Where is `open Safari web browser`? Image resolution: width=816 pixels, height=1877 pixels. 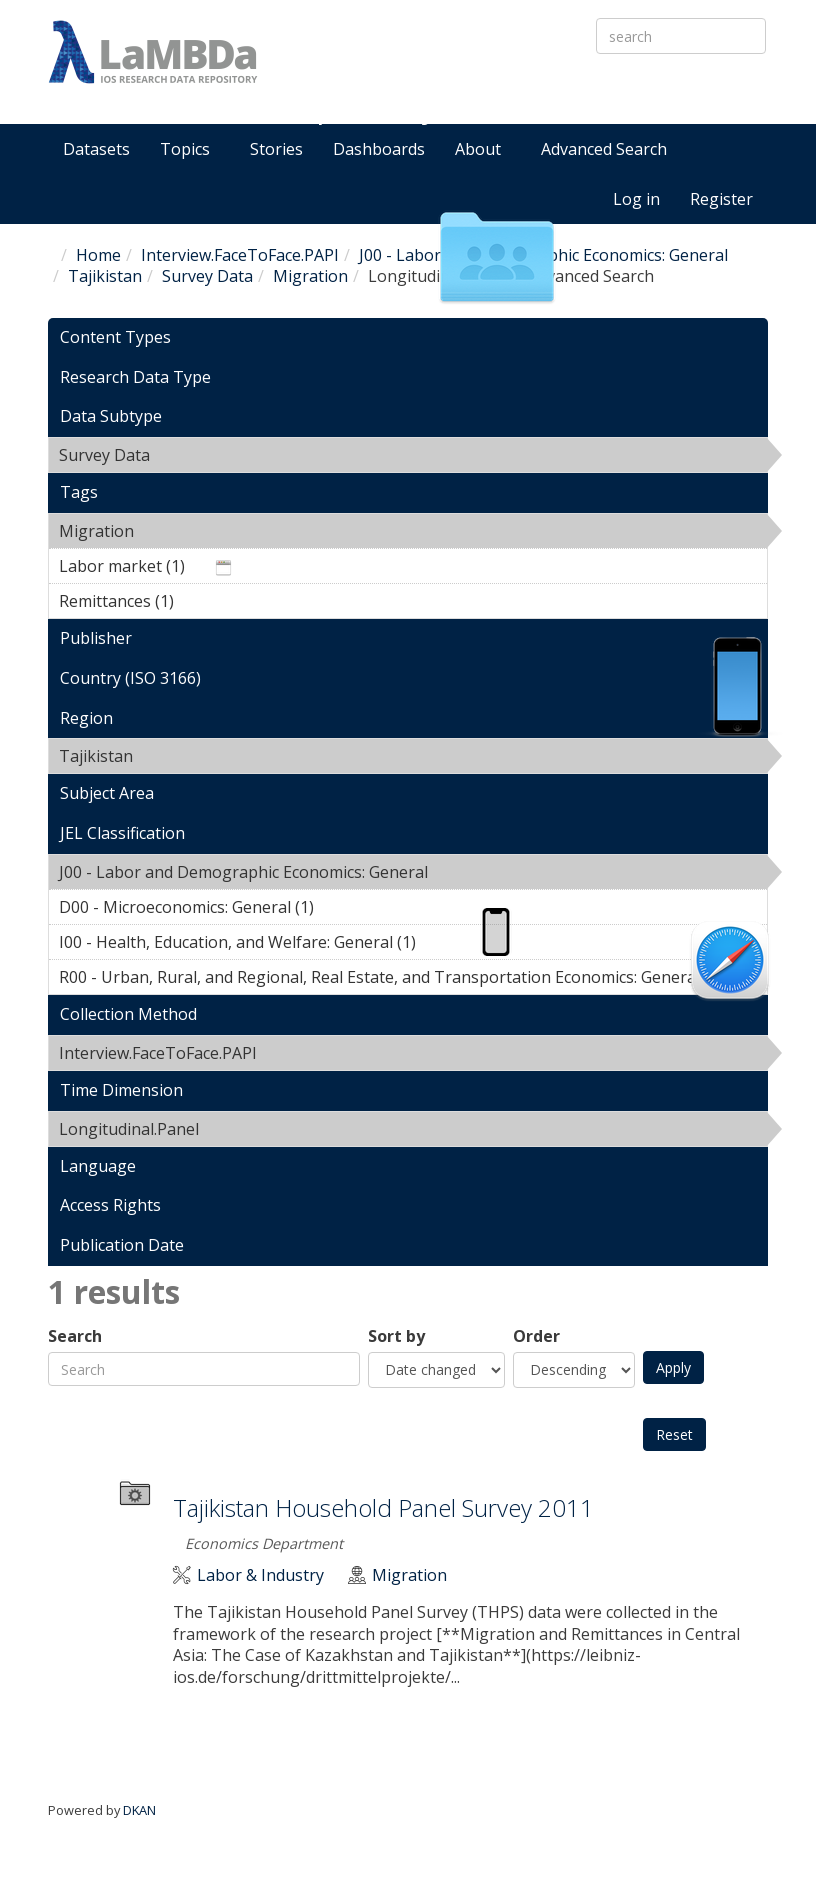
open Safari web browser is located at coordinates (730, 960).